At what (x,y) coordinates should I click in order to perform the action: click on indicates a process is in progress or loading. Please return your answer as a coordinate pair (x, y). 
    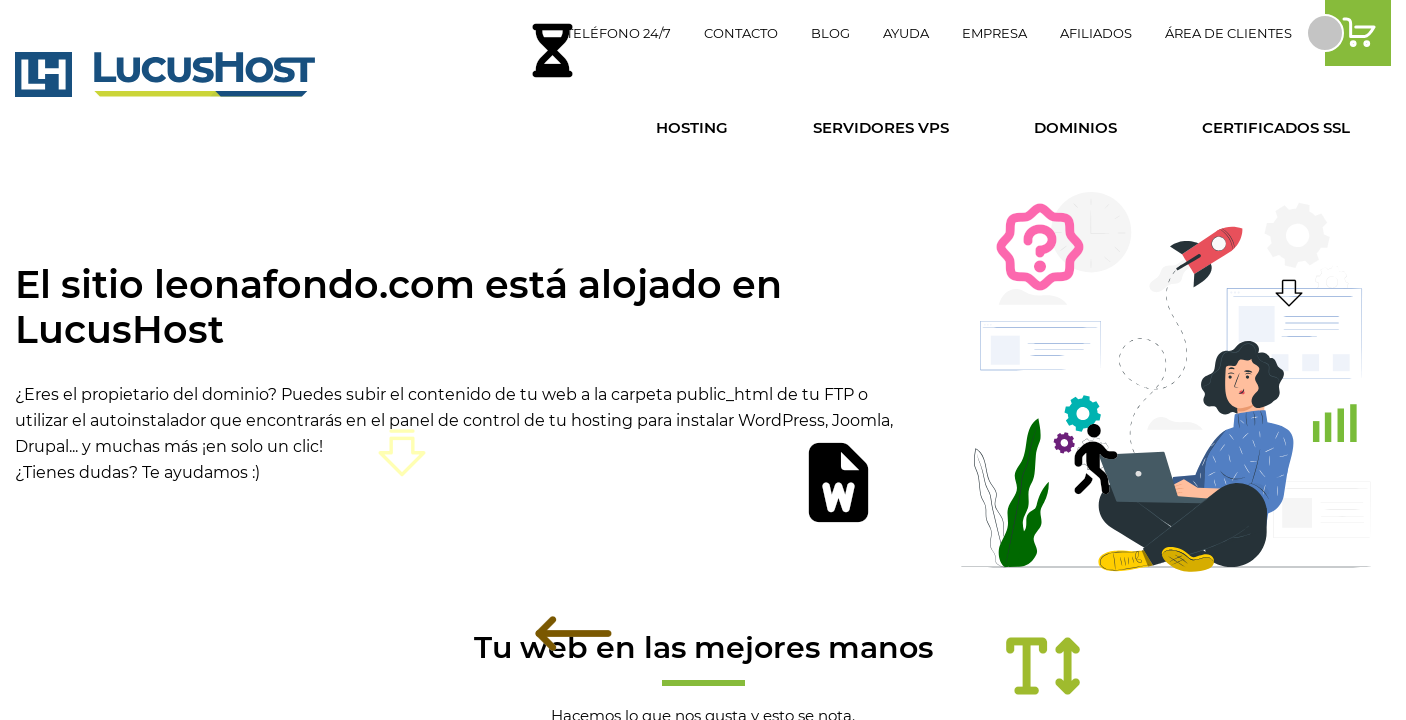
    Looking at the image, I should click on (552, 50).